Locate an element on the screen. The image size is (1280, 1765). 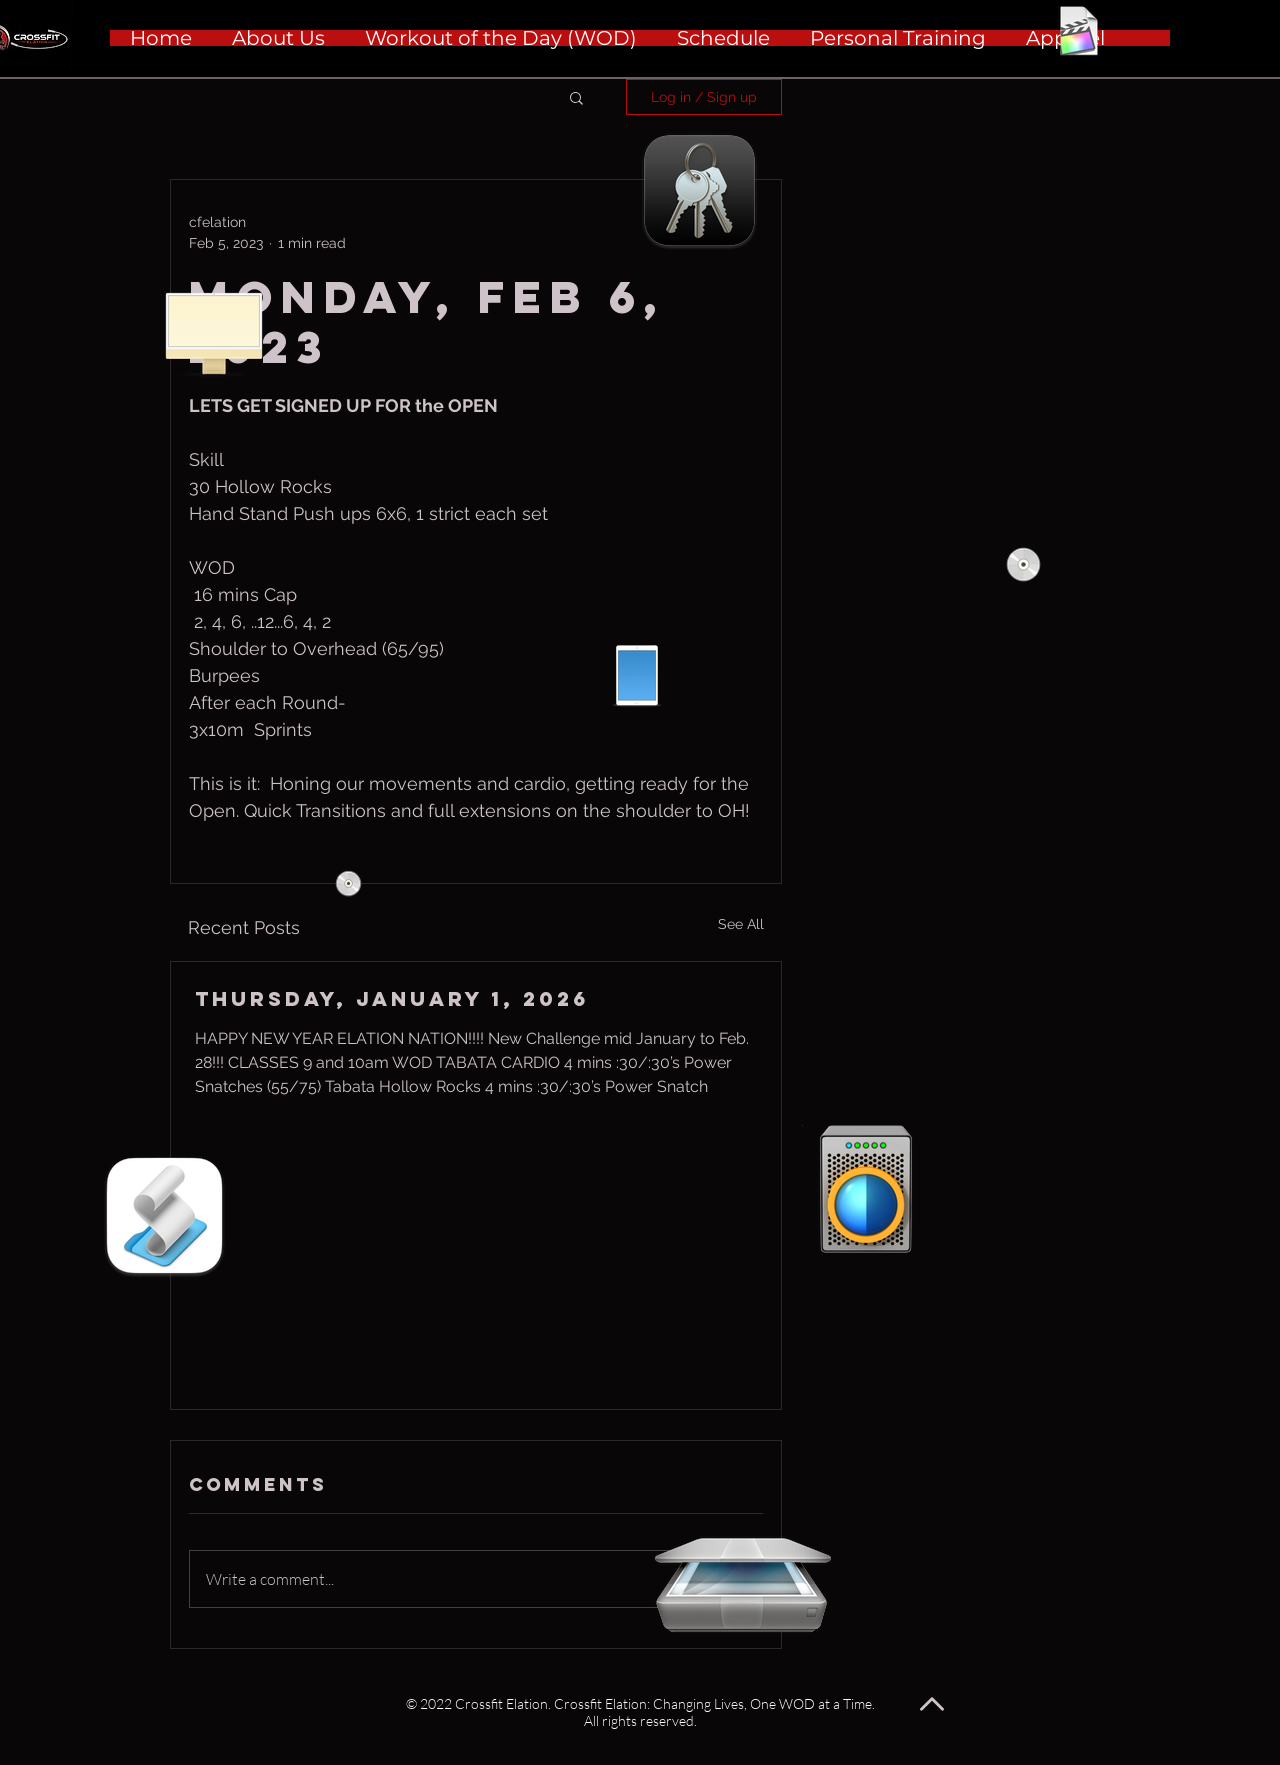
manage folder automation scripts is located at coordinates (164, 1215).